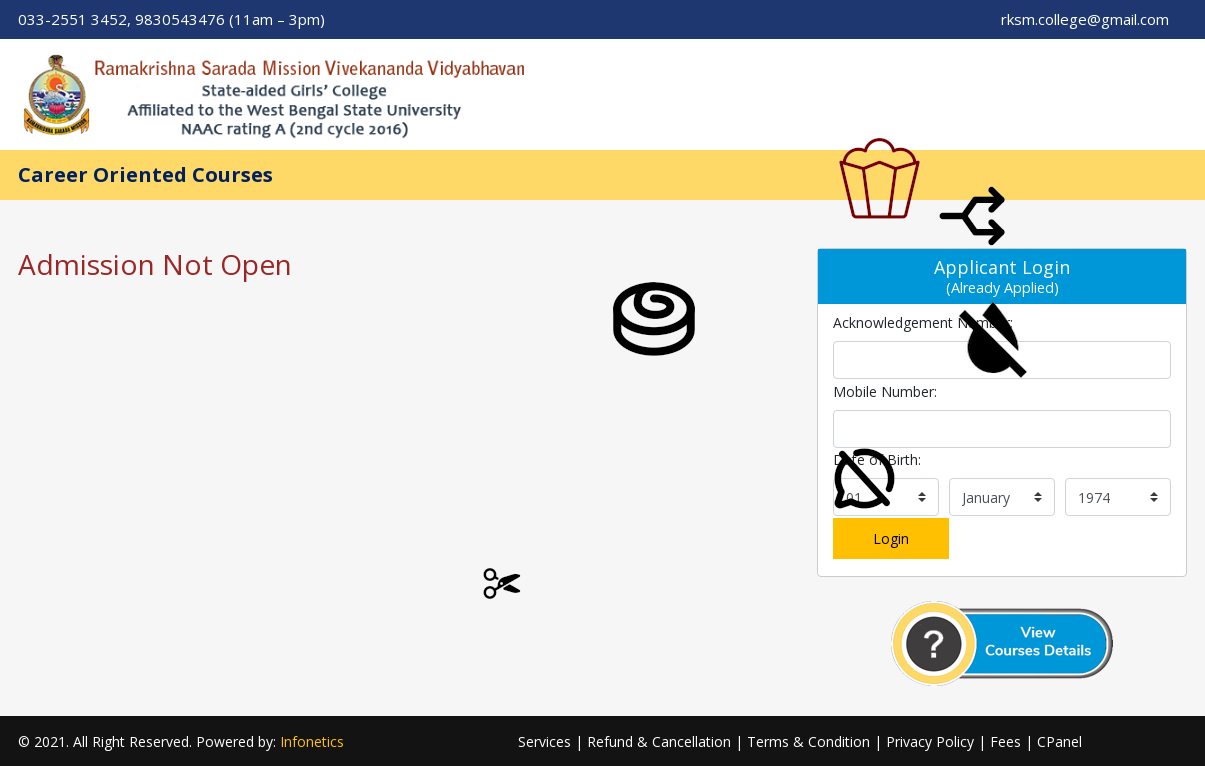 The width and height of the screenshot is (1205, 766). What do you see at coordinates (879, 181) in the screenshot?
I see `browse movies or entertainment content` at bounding box center [879, 181].